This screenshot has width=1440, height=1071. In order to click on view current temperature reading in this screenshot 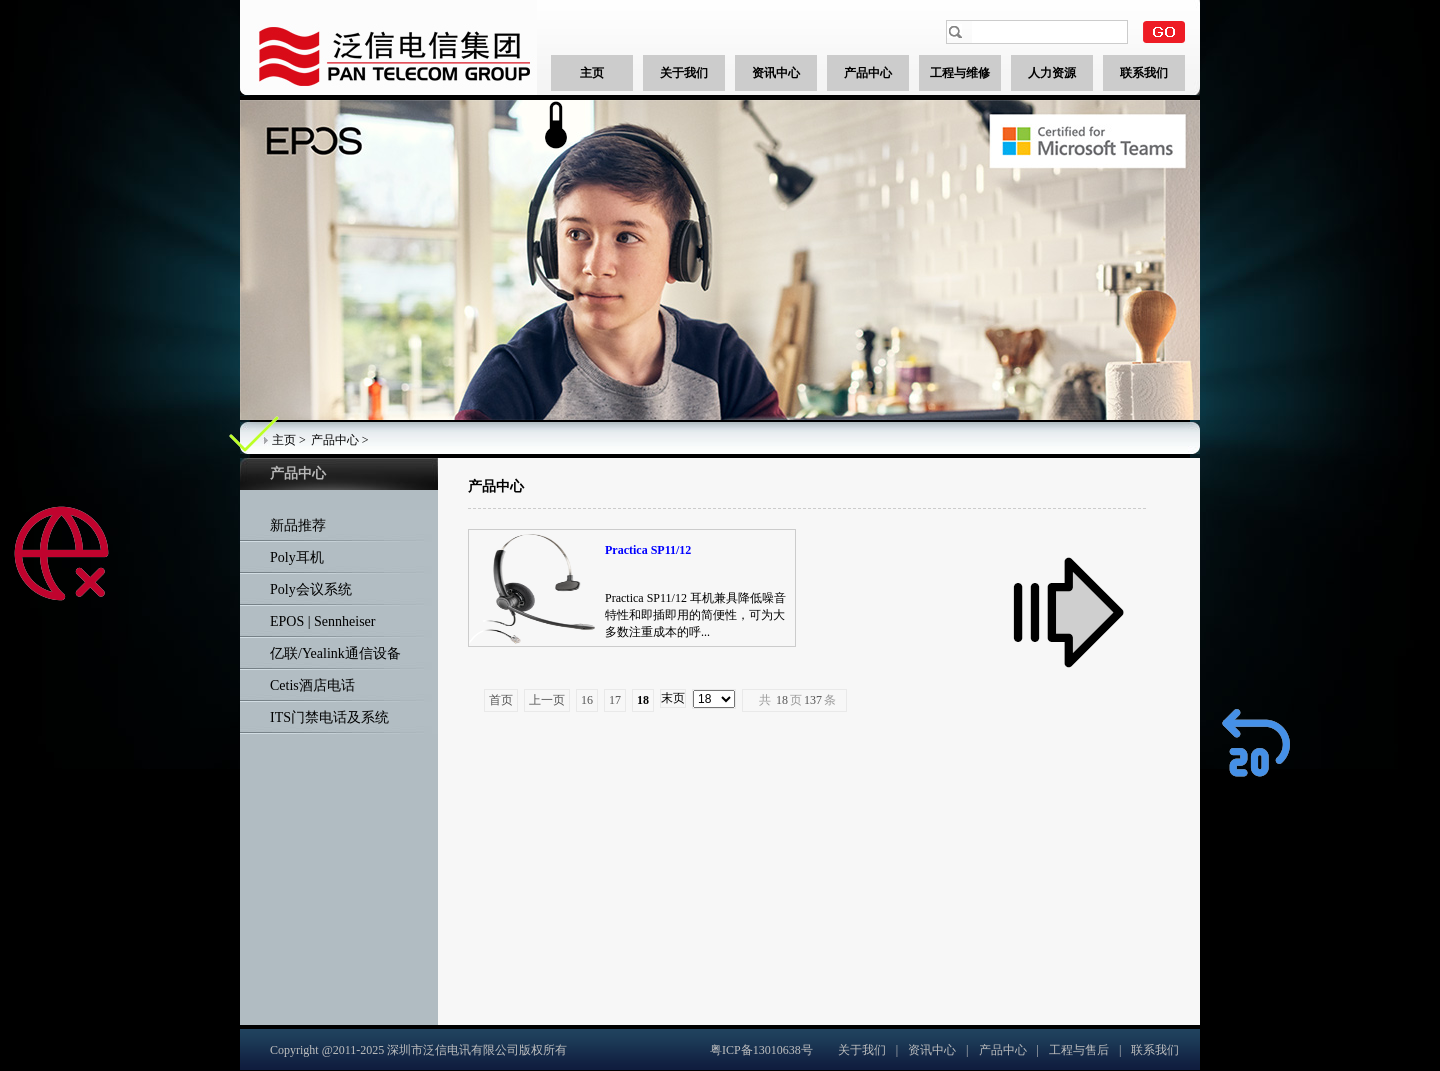, I will do `click(556, 125)`.